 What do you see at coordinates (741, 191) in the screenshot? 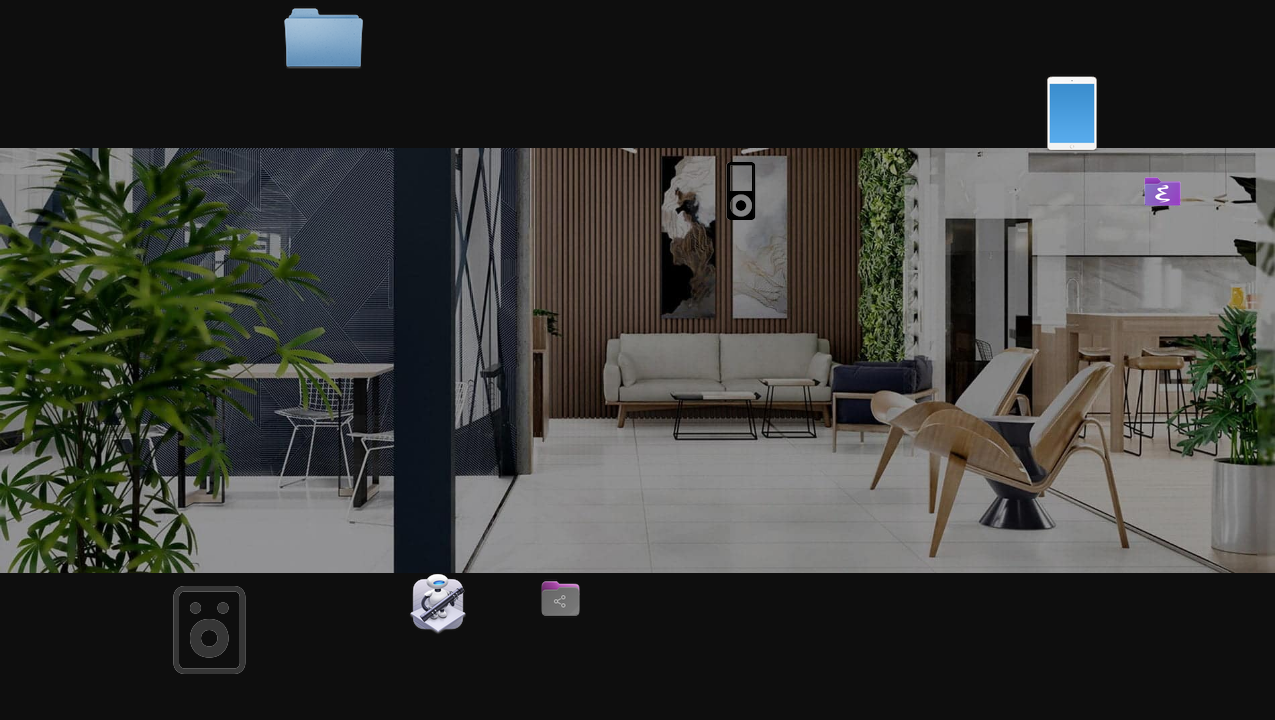
I see `iPod Nano device in sidebar` at bounding box center [741, 191].